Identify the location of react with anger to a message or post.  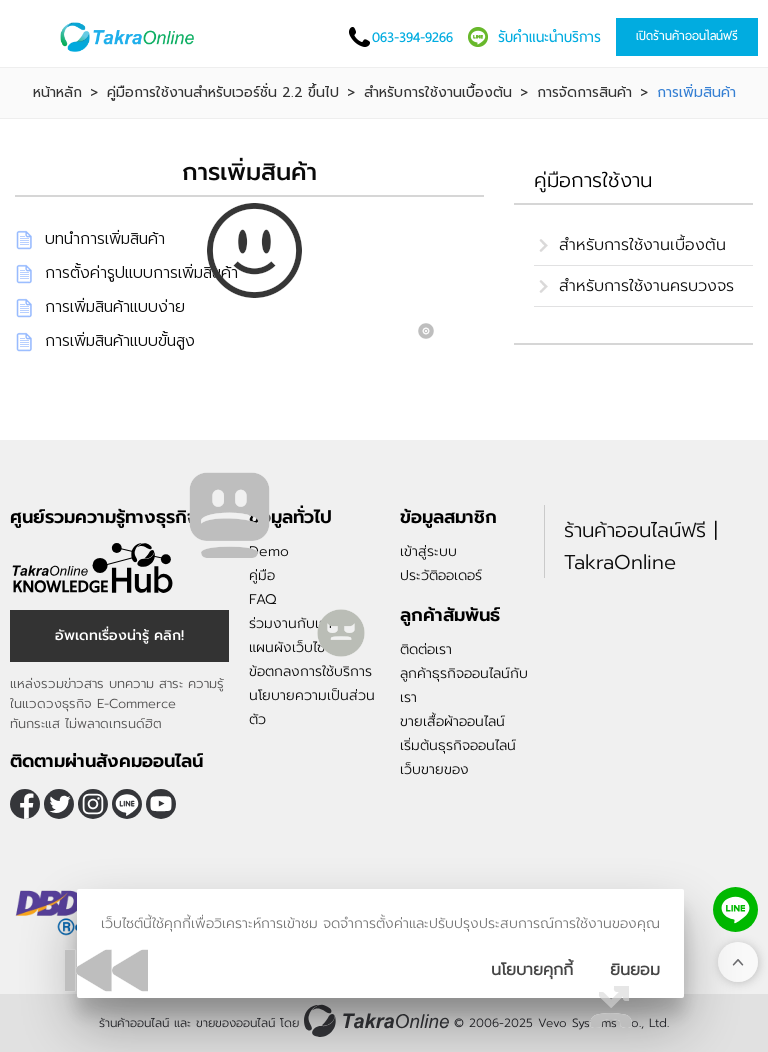
(341, 633).